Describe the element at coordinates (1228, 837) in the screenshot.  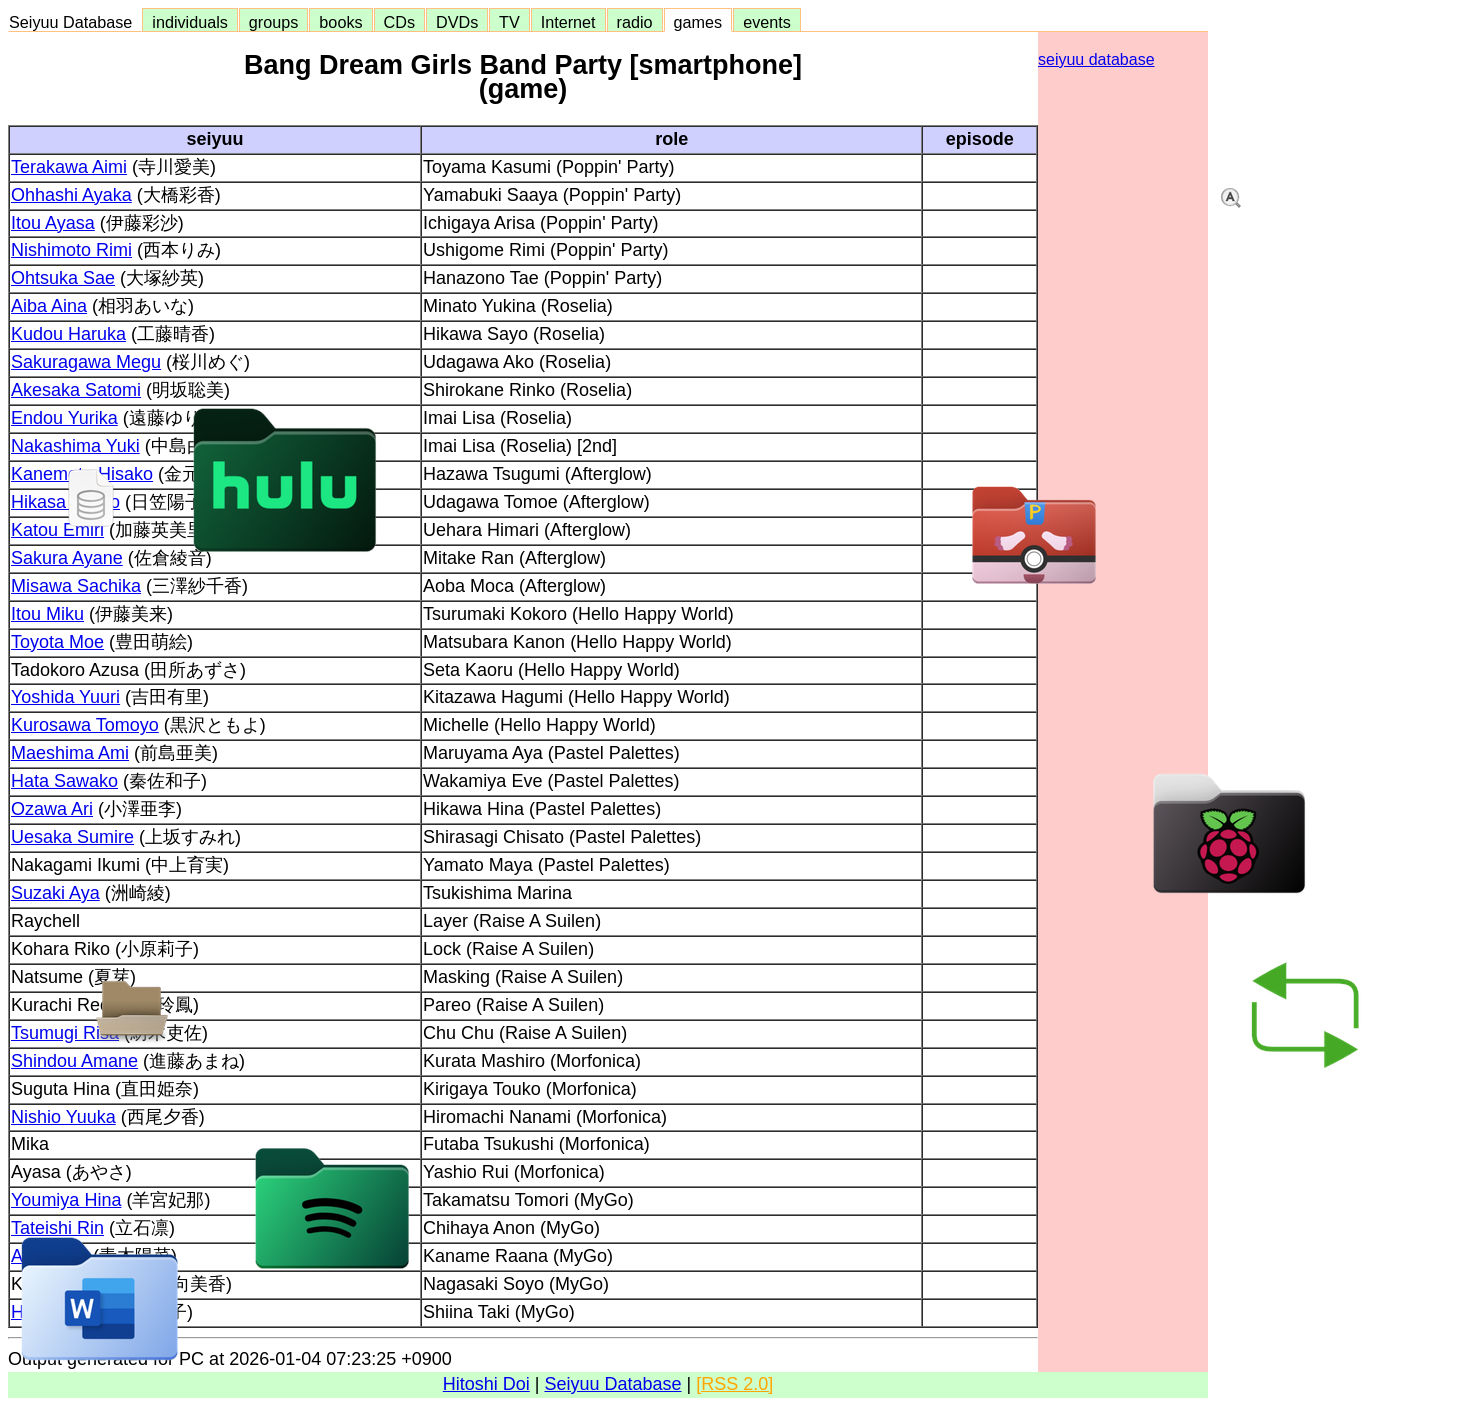
I see `folder containing Raspberry Pi project files` at that location.